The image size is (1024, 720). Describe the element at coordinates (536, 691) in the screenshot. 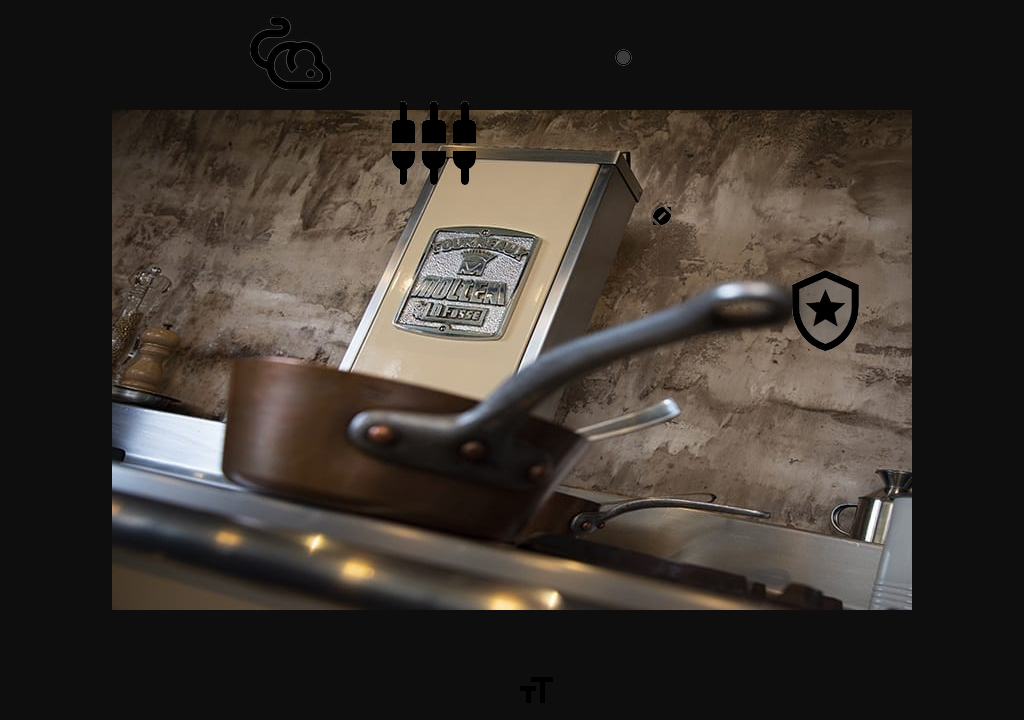

I see `adjust text size settings` at that location.